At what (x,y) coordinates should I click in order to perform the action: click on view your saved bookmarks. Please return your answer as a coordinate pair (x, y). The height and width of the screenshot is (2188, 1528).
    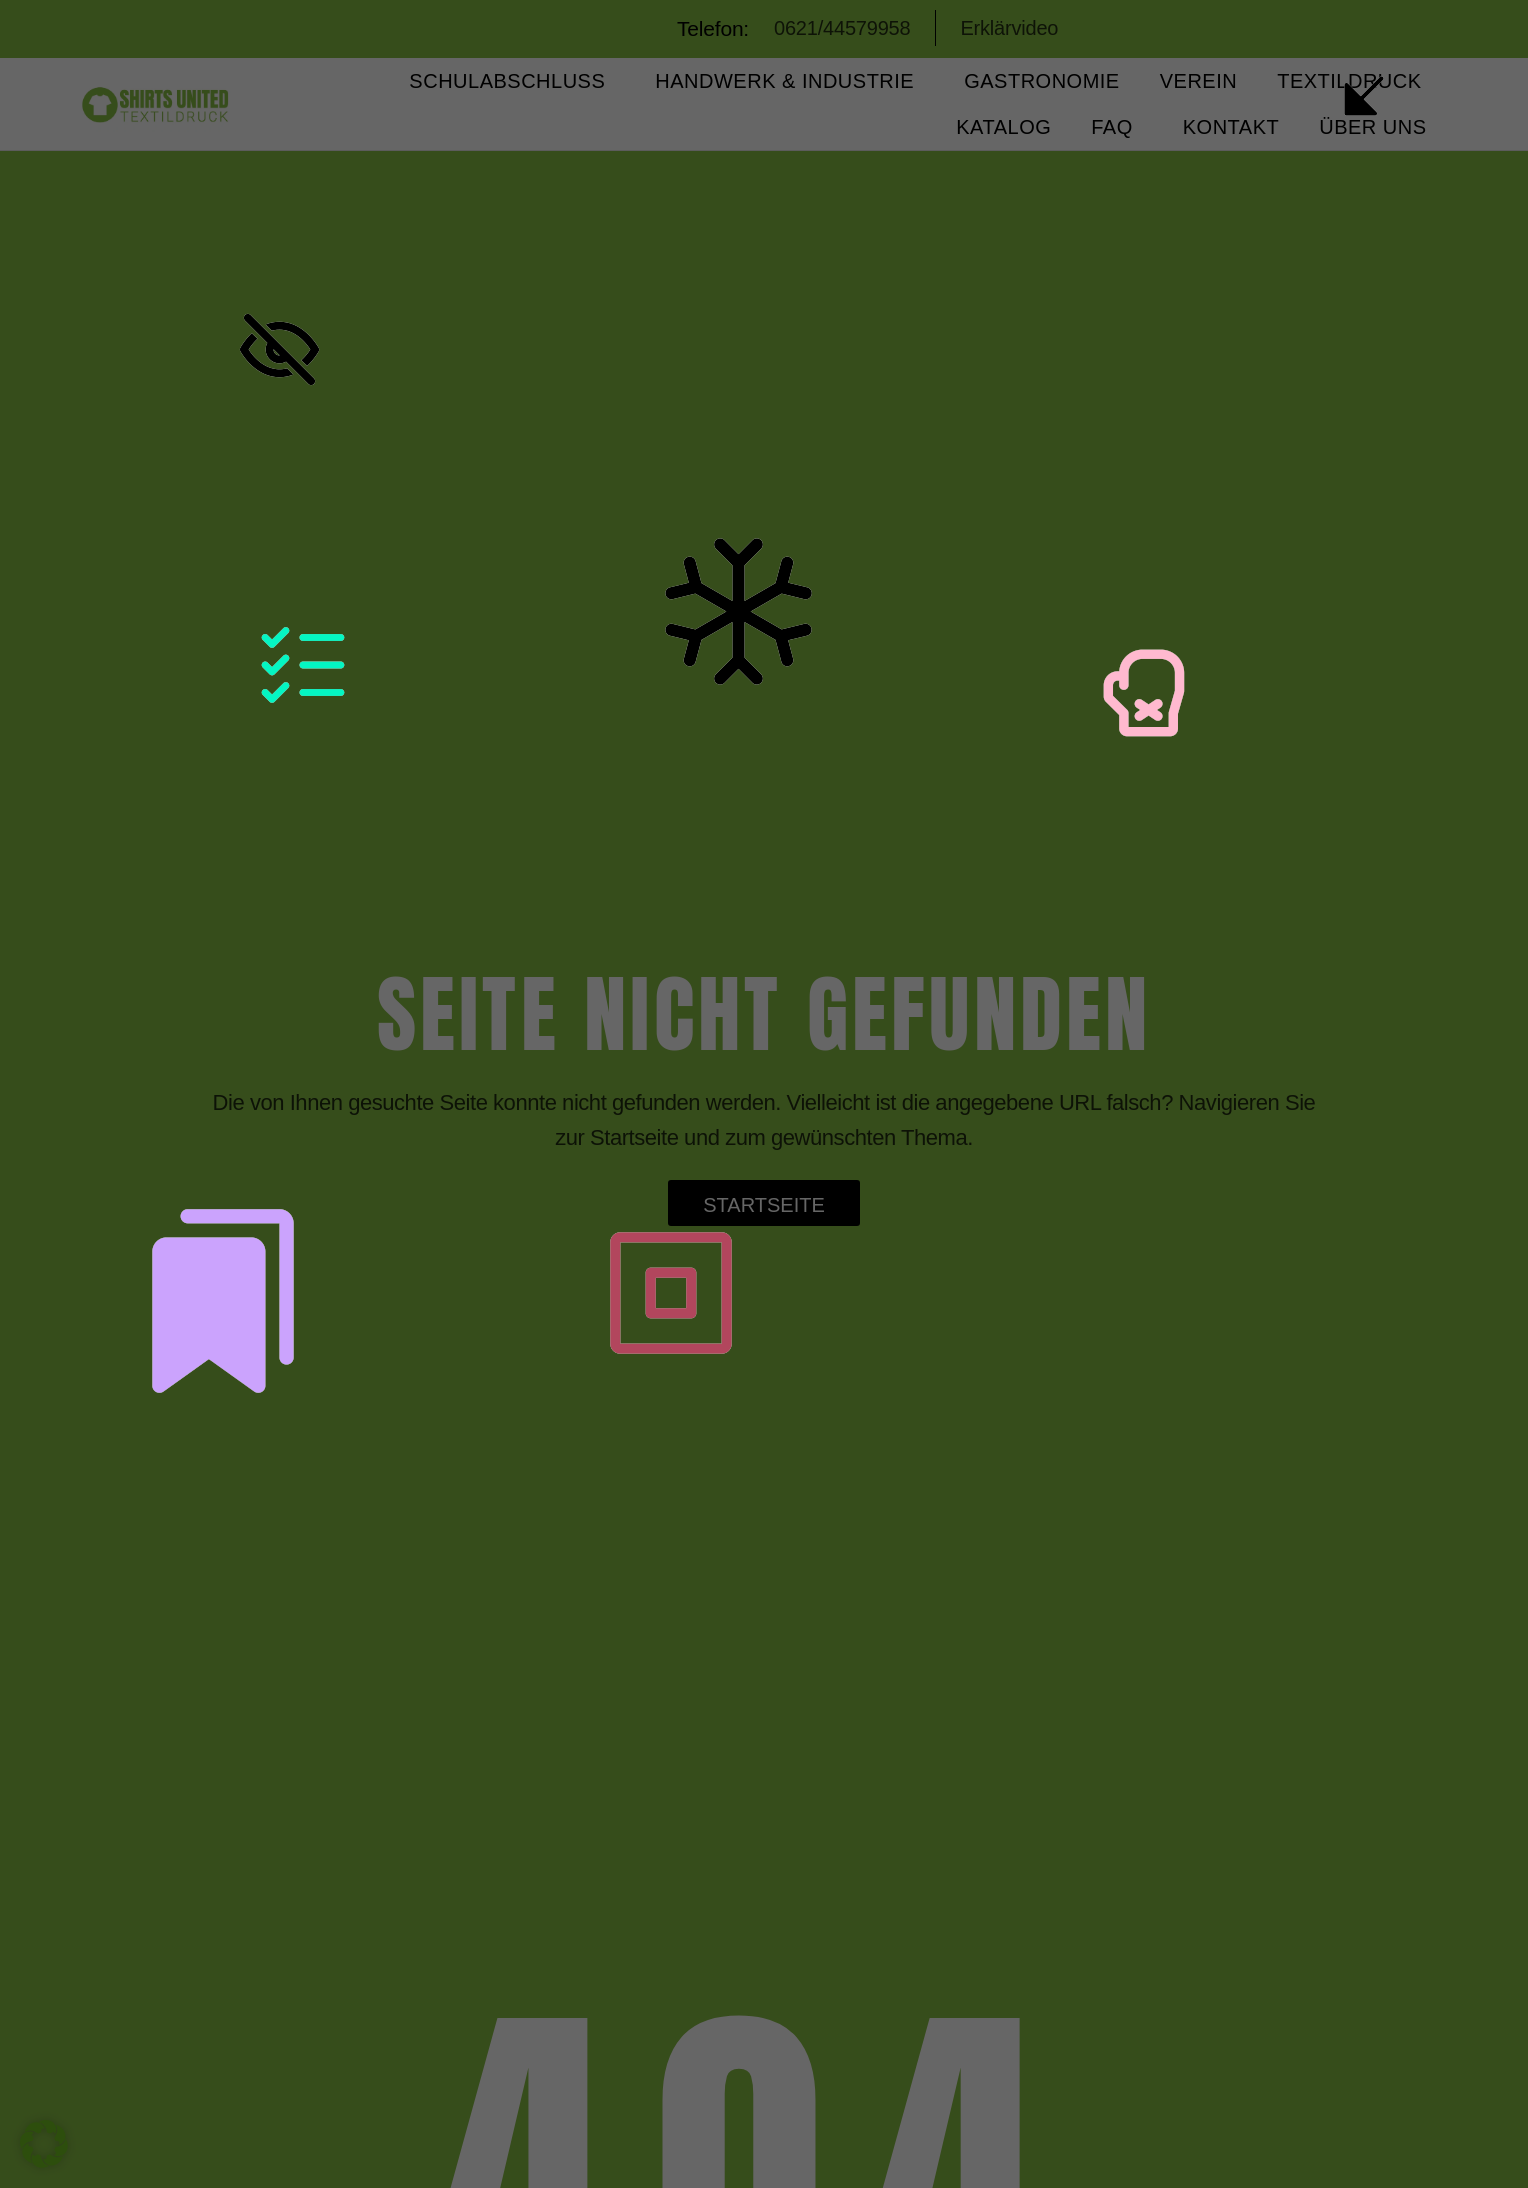
    Looking at the image, I should click on (223, 1301).